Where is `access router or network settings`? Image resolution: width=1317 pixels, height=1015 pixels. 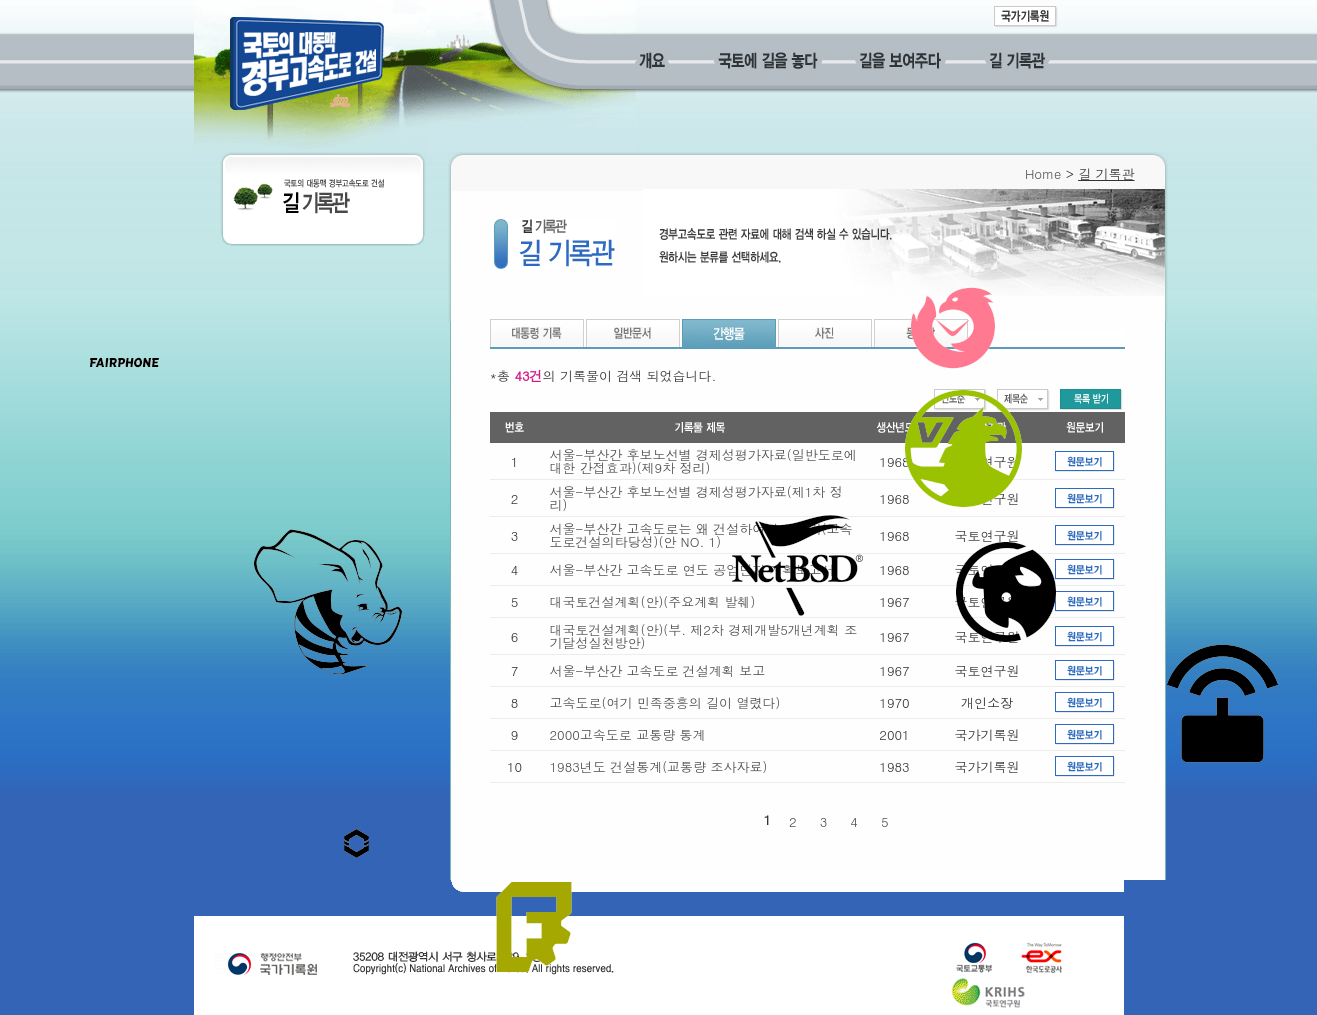
access router or network settings is located at coordinates (1222, 703).